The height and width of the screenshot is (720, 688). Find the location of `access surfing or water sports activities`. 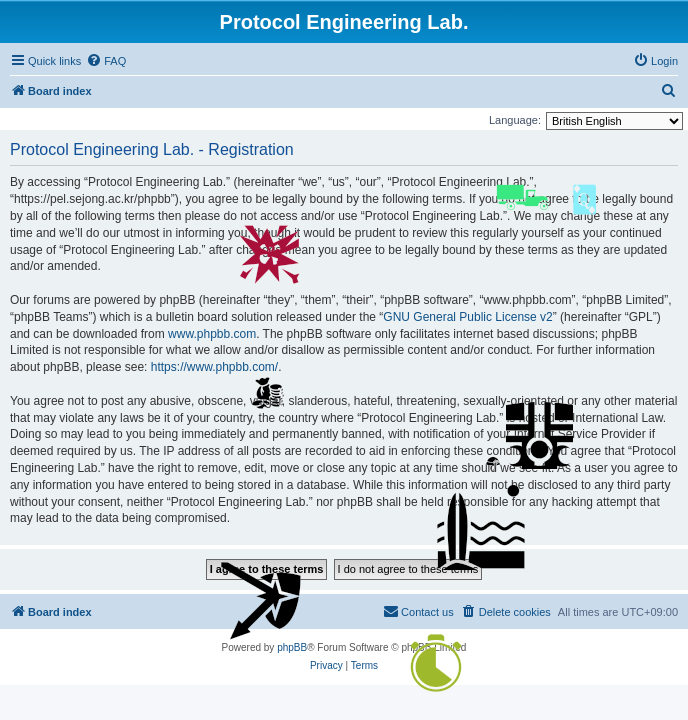

access surfing or water sports activities is located at coordinates (481, 526).